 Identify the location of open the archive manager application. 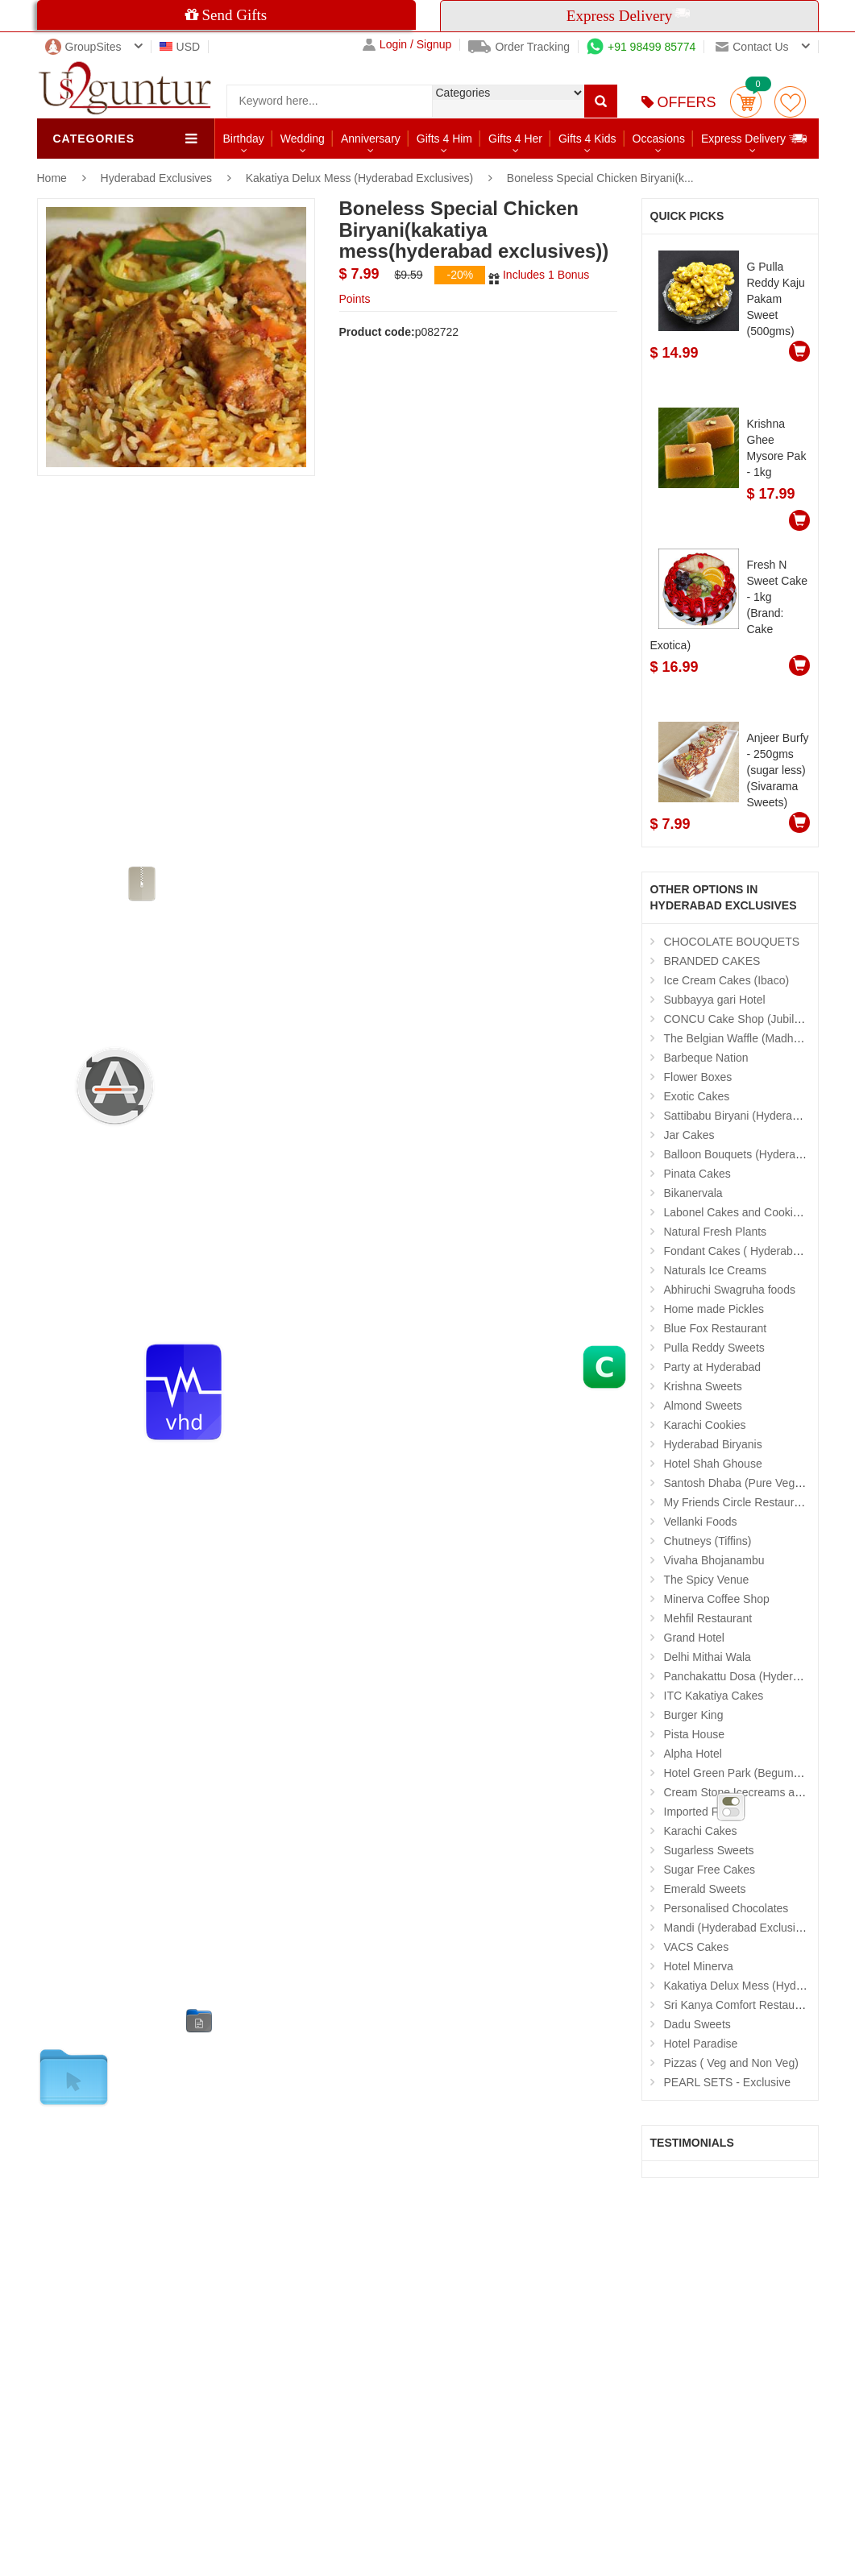
(142, 884).